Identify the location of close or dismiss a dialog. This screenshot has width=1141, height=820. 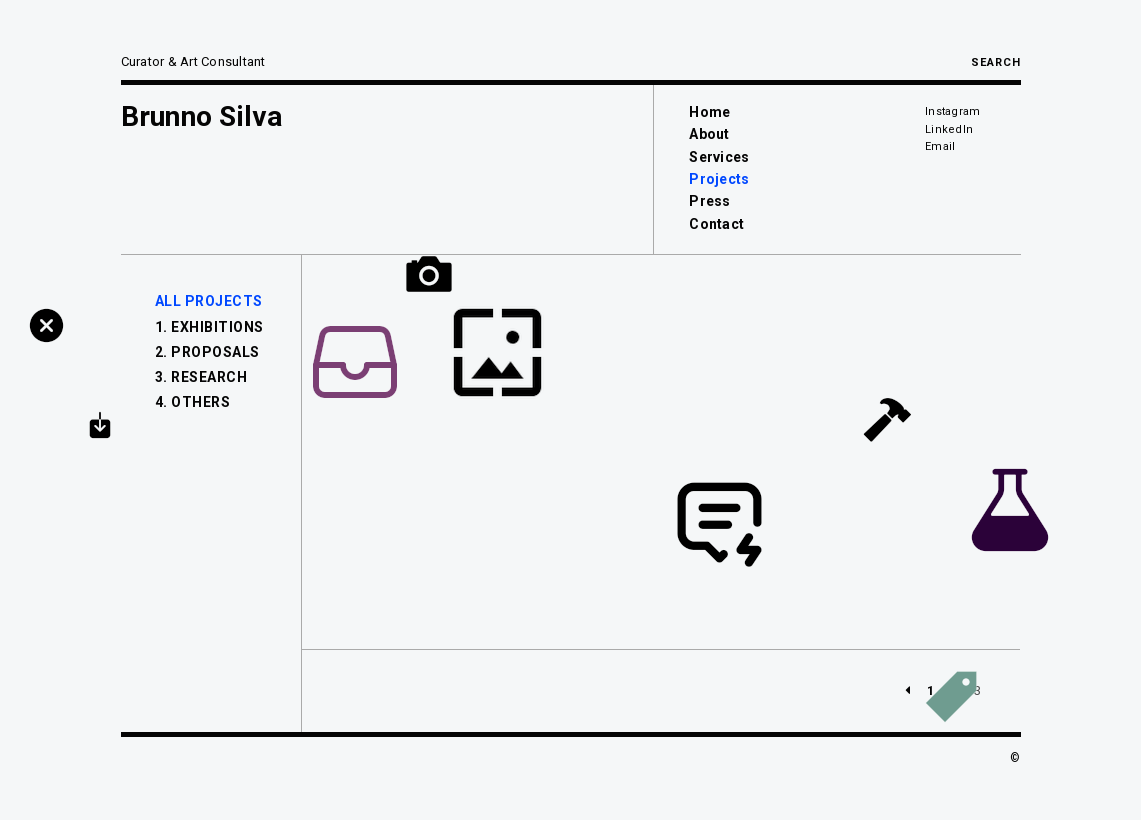
(46, 325).